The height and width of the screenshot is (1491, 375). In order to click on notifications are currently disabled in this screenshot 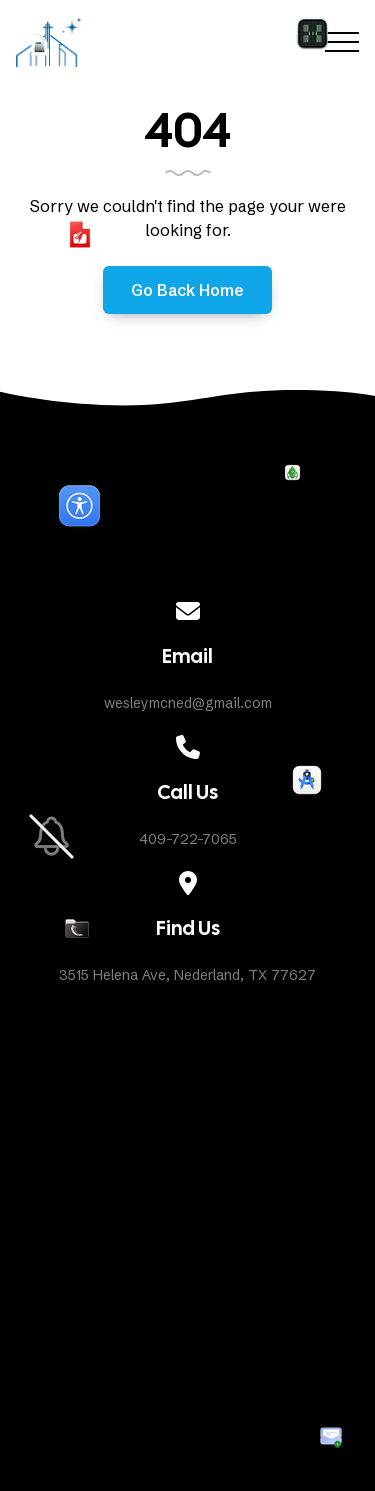, I will do `click(51, 836)`.